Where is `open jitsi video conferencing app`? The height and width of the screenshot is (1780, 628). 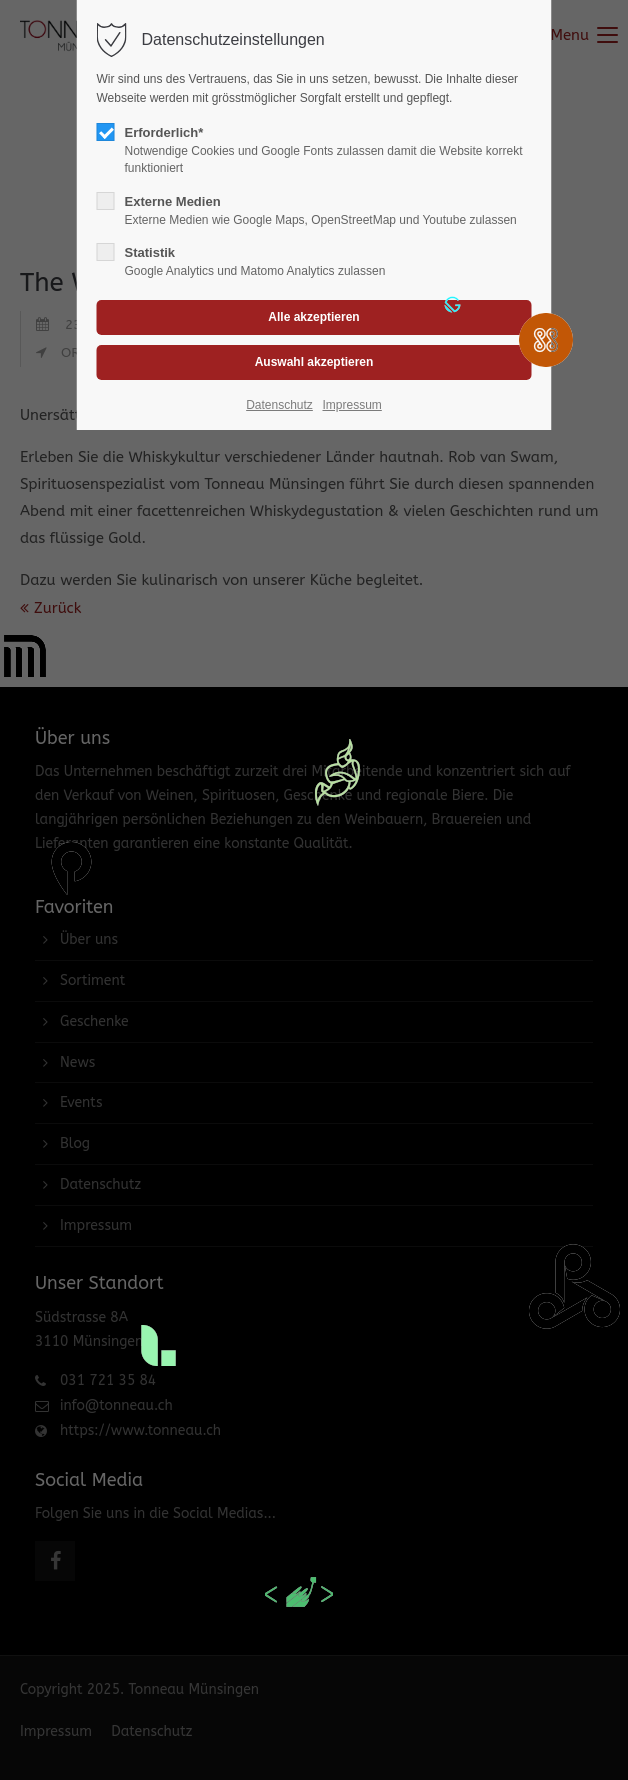 open jitsi video conferencing app is located at coordinates (337, 772).